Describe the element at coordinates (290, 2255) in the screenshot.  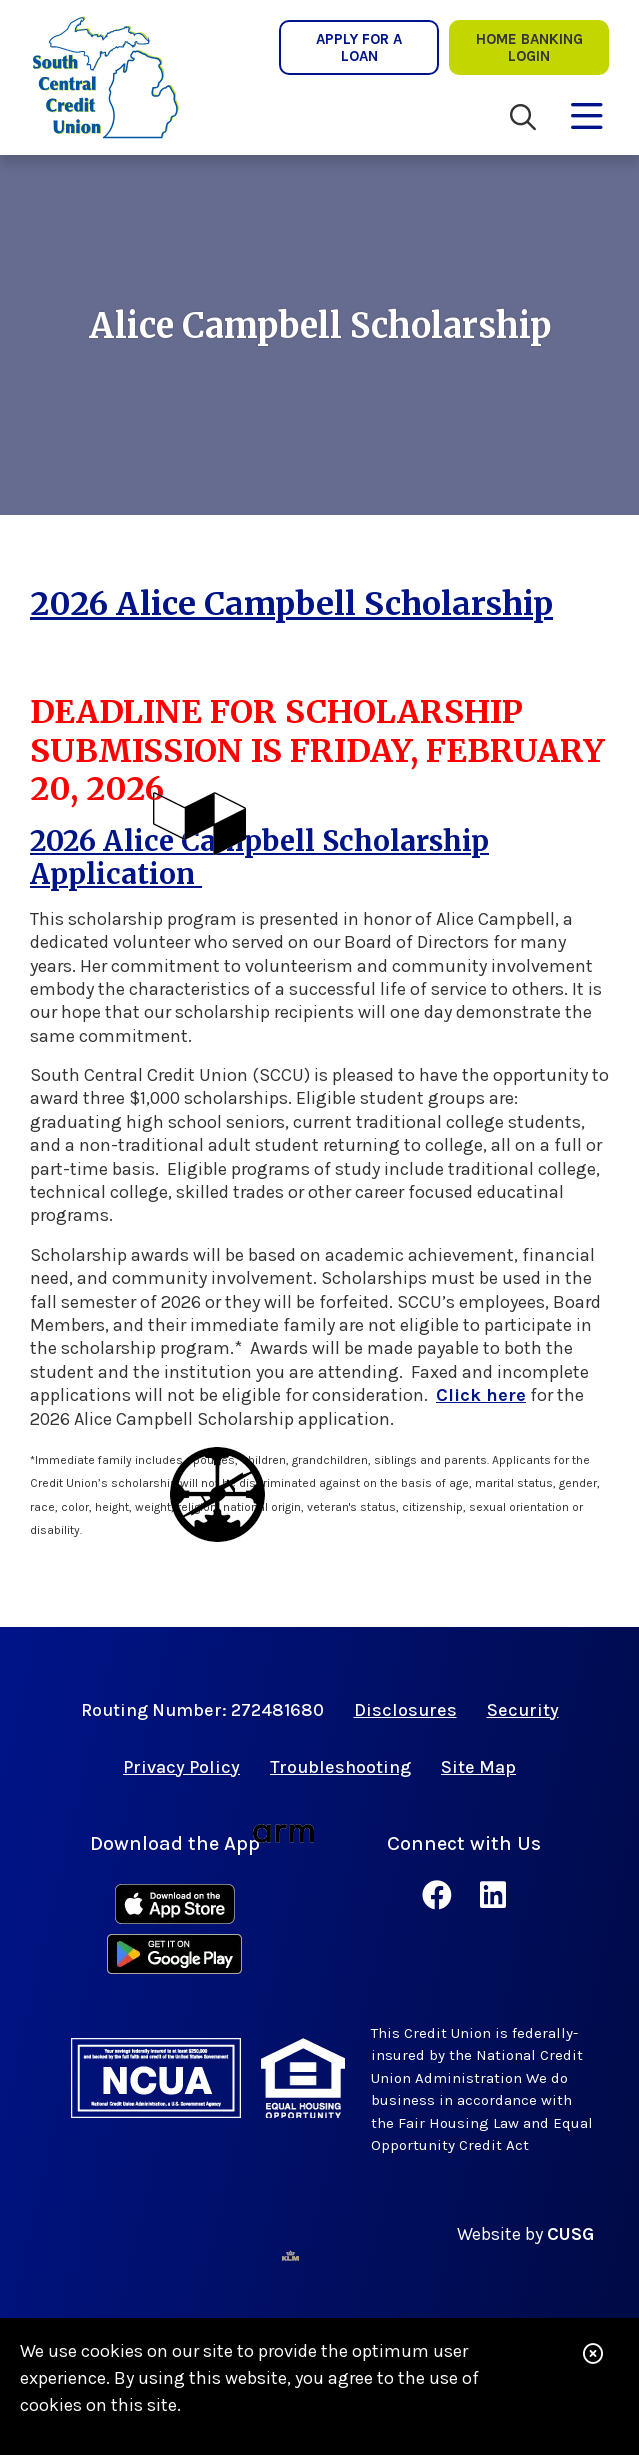
I see `visit KLM airline website or app` at that location.